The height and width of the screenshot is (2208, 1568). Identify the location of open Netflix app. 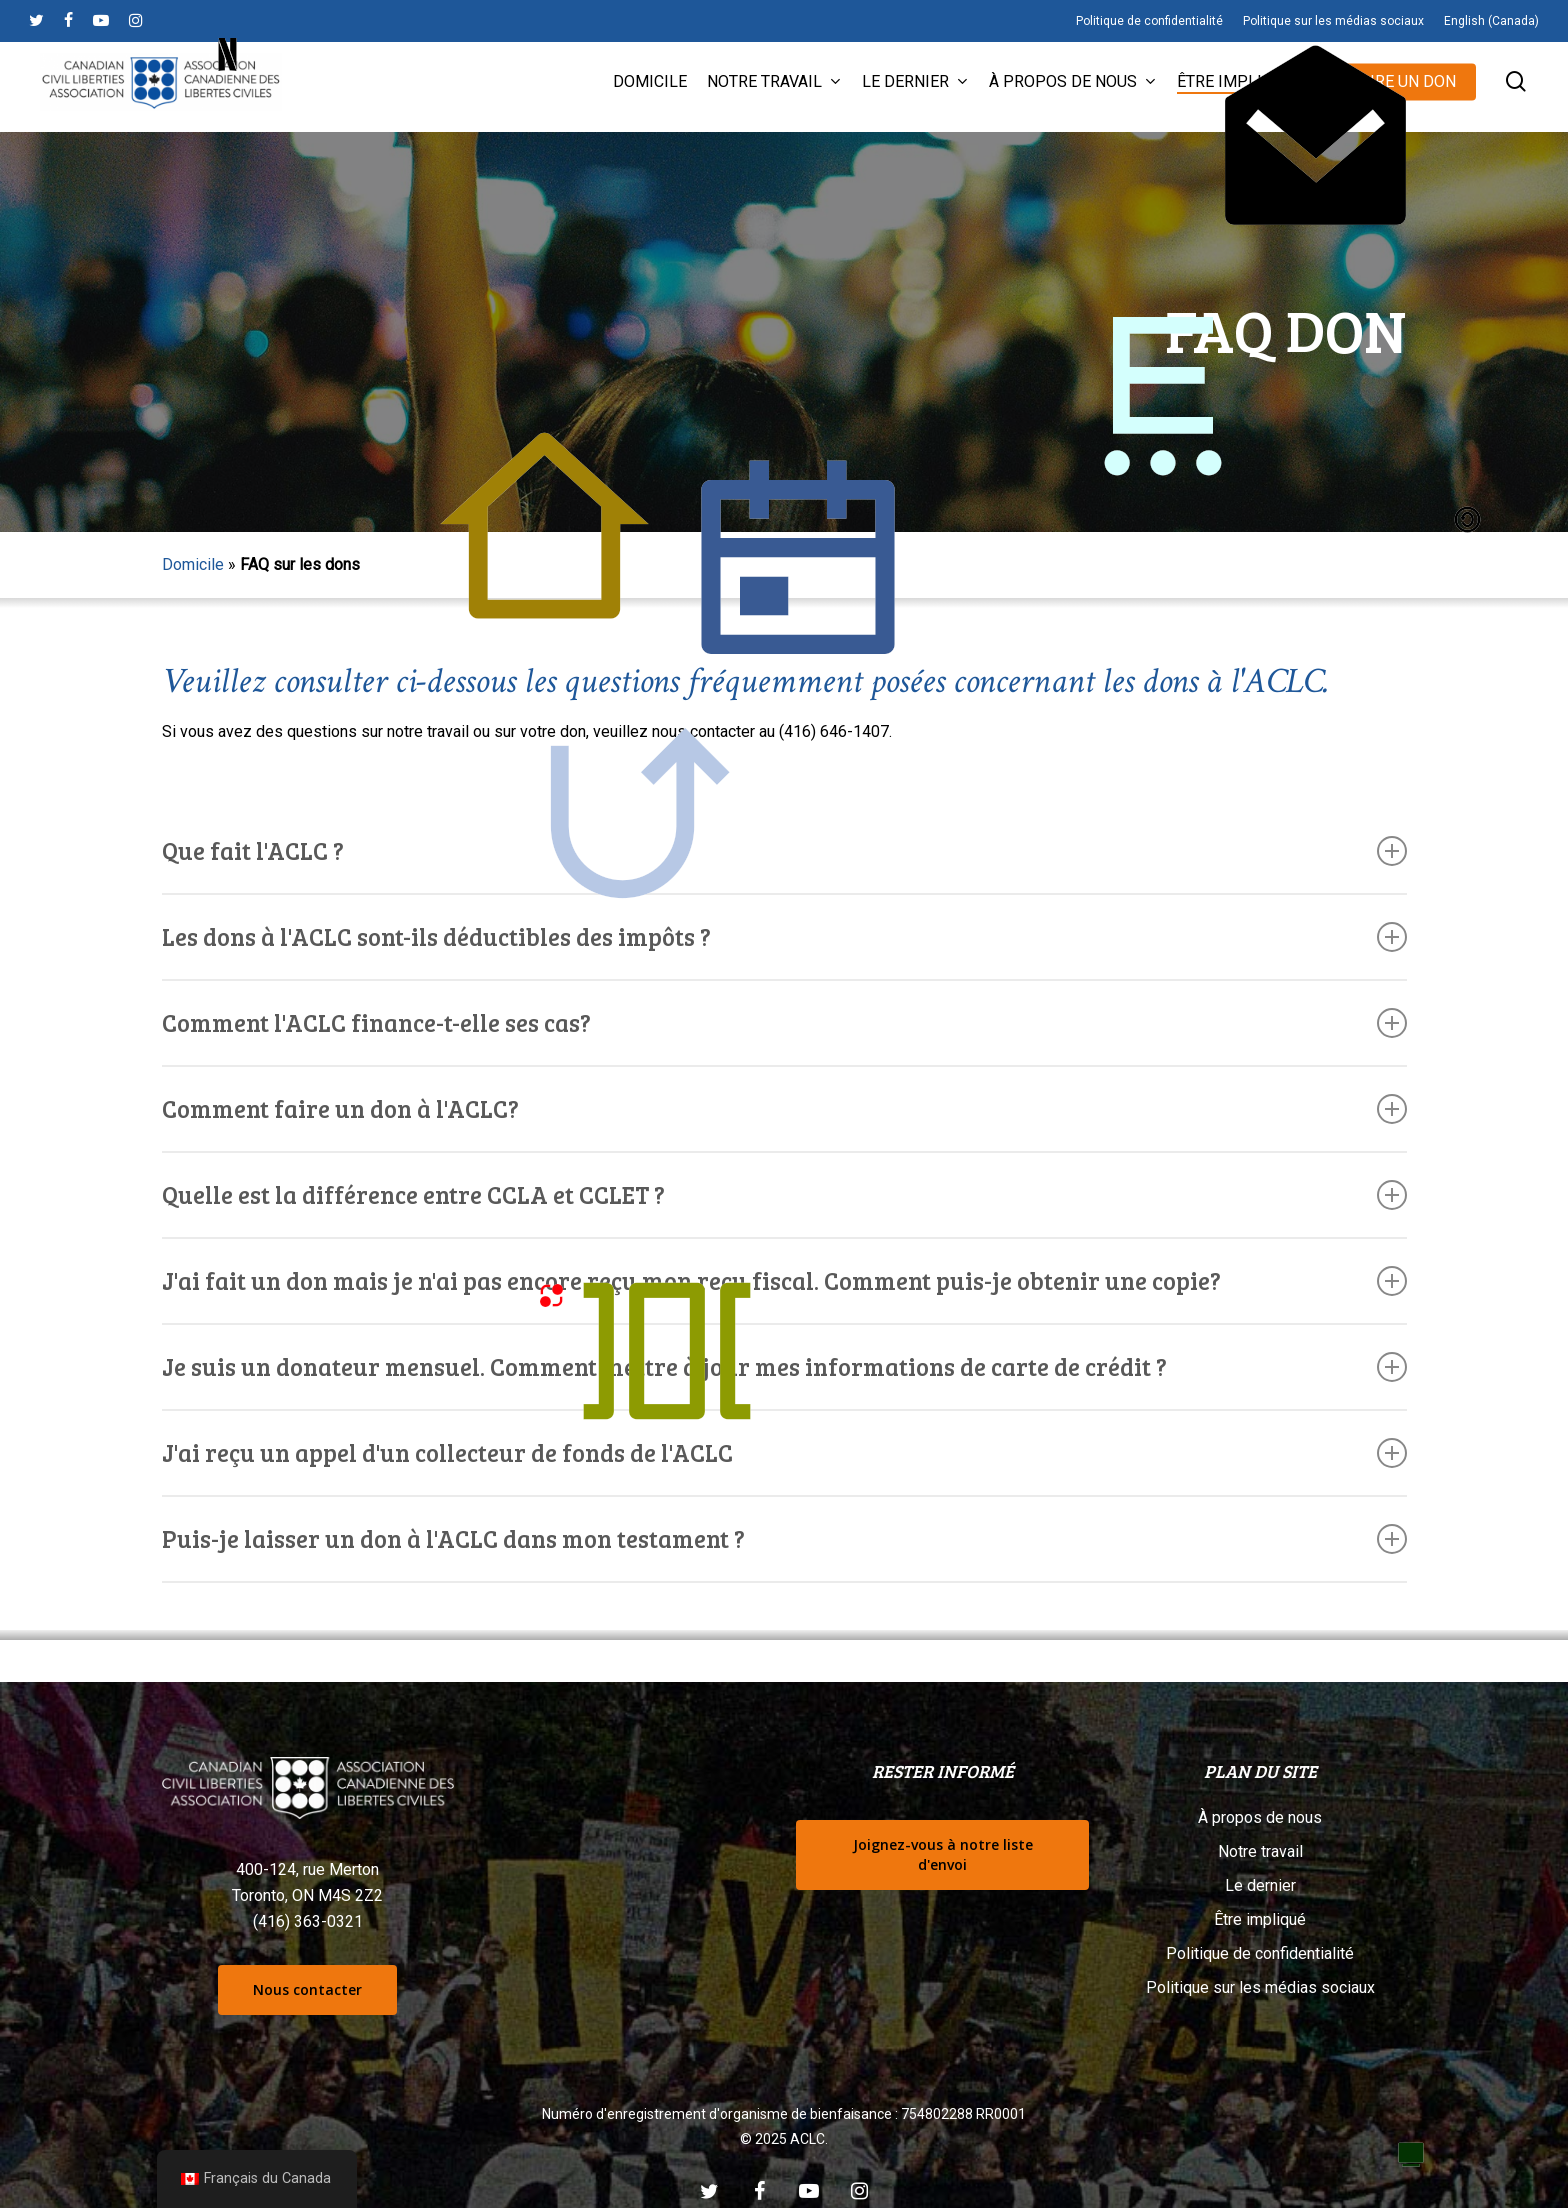
(227, 54).